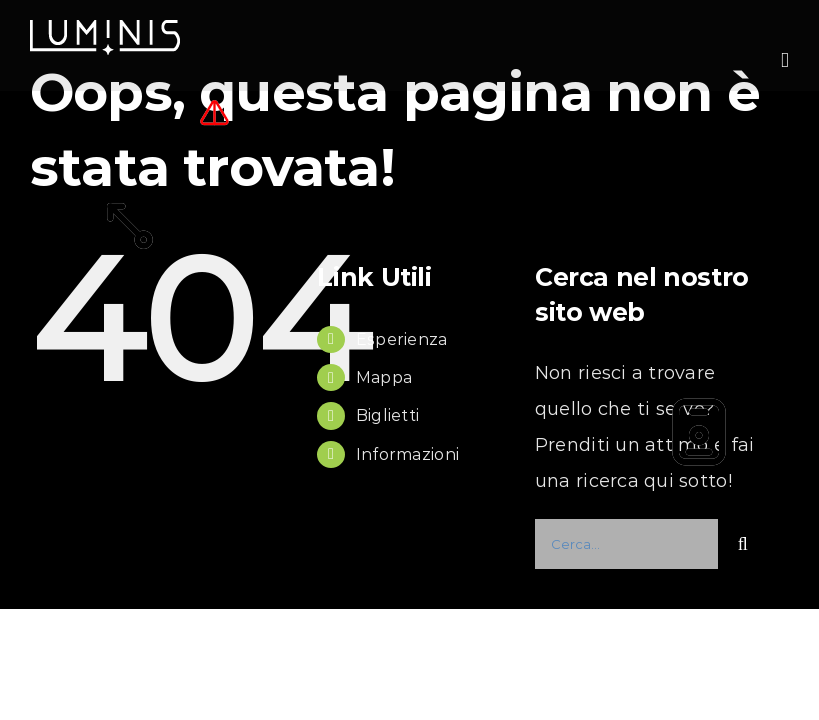 The width and height of the screenshot is (819, 720). I want to click on view item details, so click(214, 113).